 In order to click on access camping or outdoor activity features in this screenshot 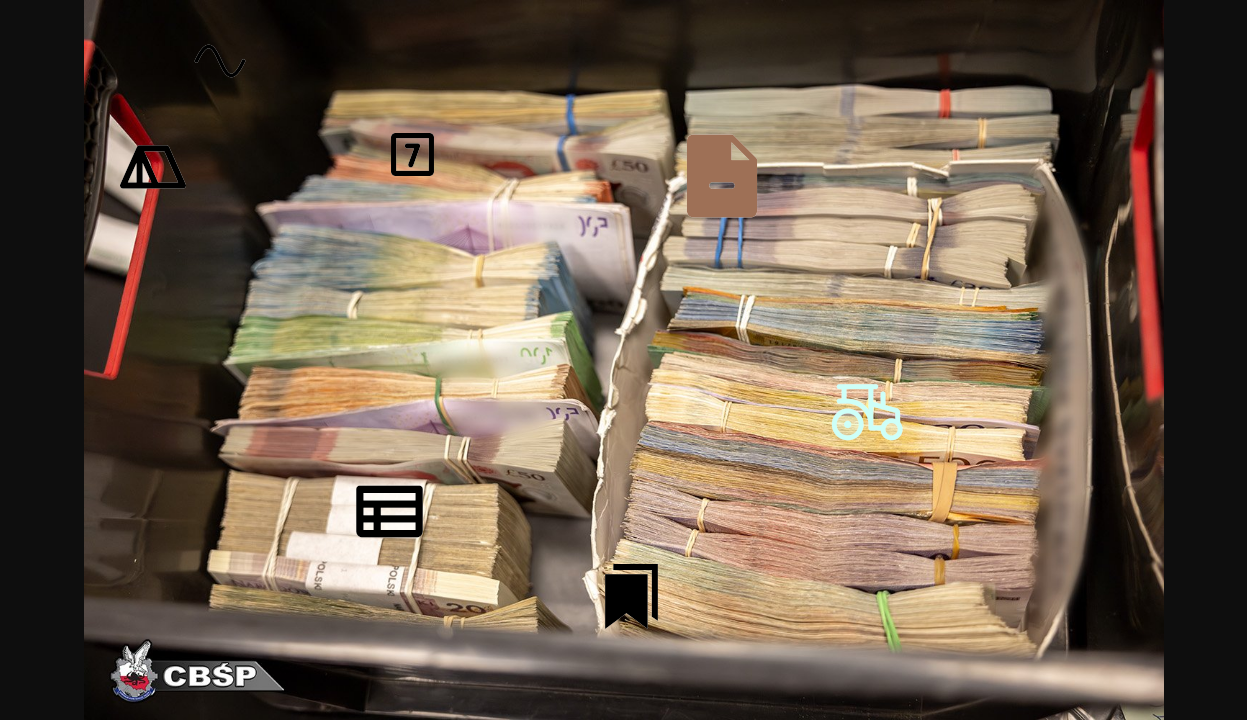, I will do `click(153, 169)`.